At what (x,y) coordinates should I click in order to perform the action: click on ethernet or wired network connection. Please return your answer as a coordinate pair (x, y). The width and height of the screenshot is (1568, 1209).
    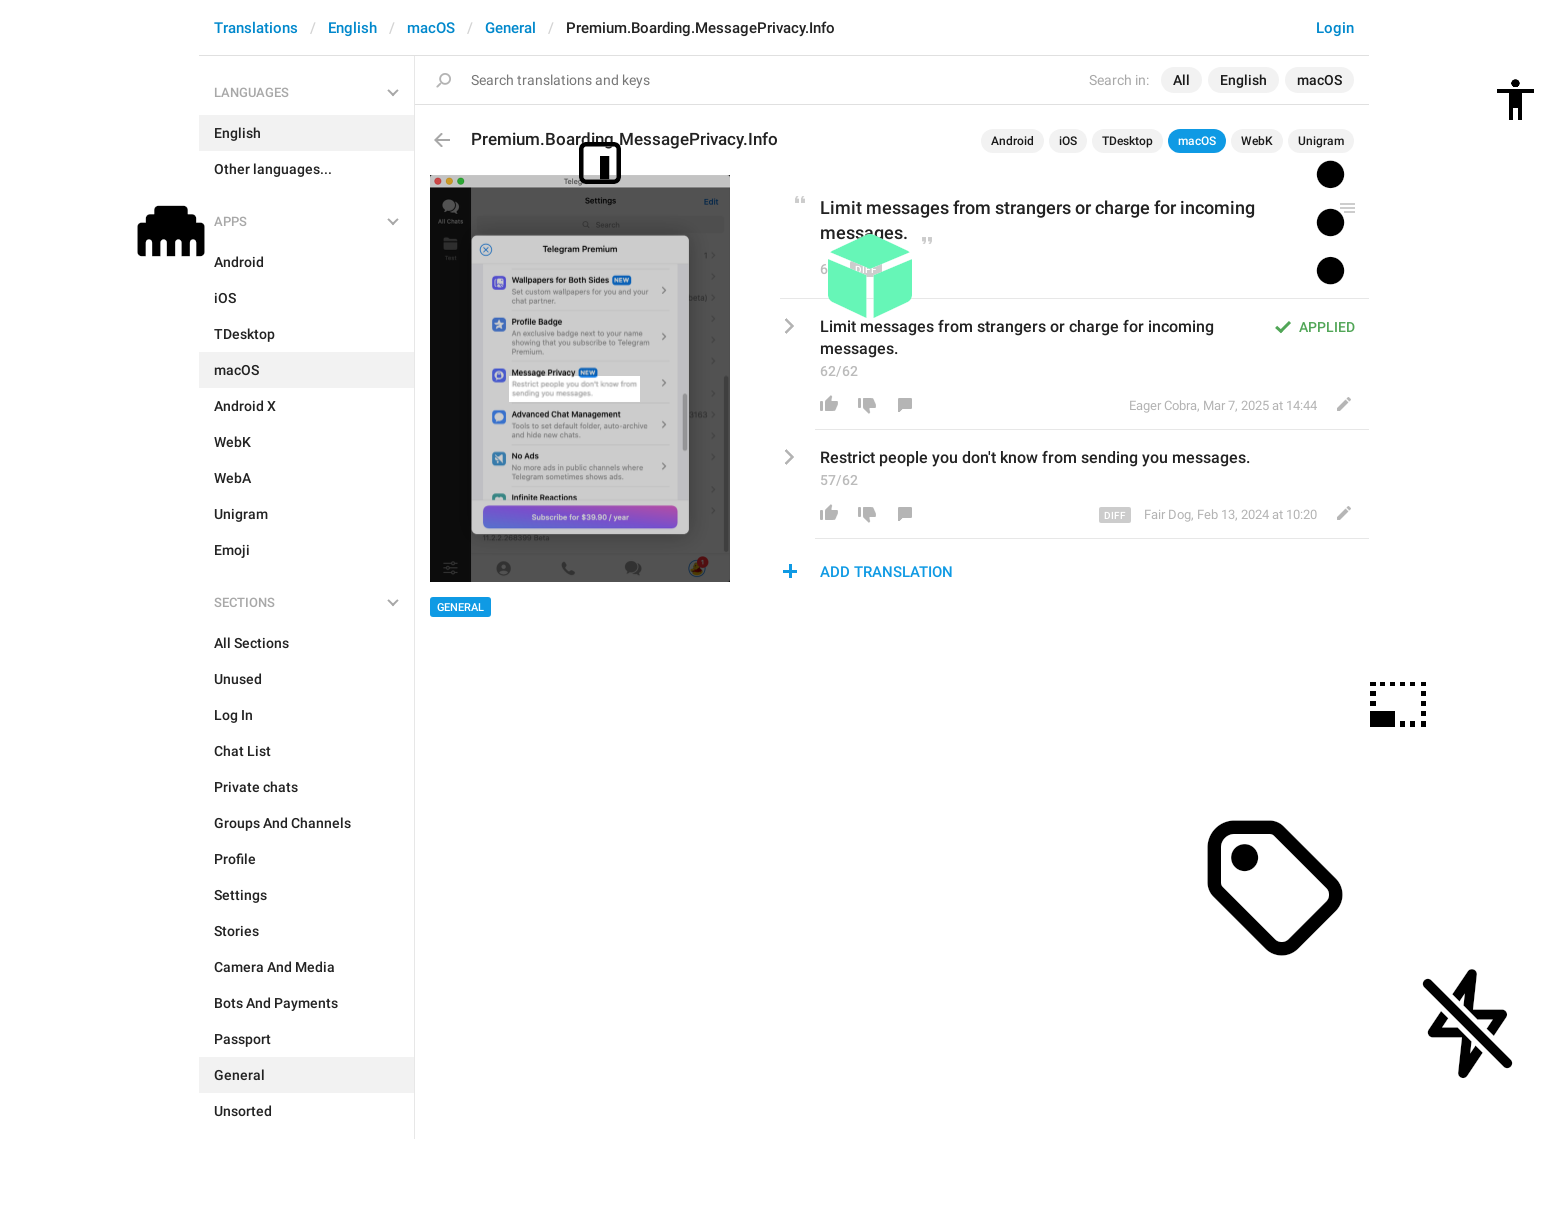
    Looking at the image, I should click on (171, 231).